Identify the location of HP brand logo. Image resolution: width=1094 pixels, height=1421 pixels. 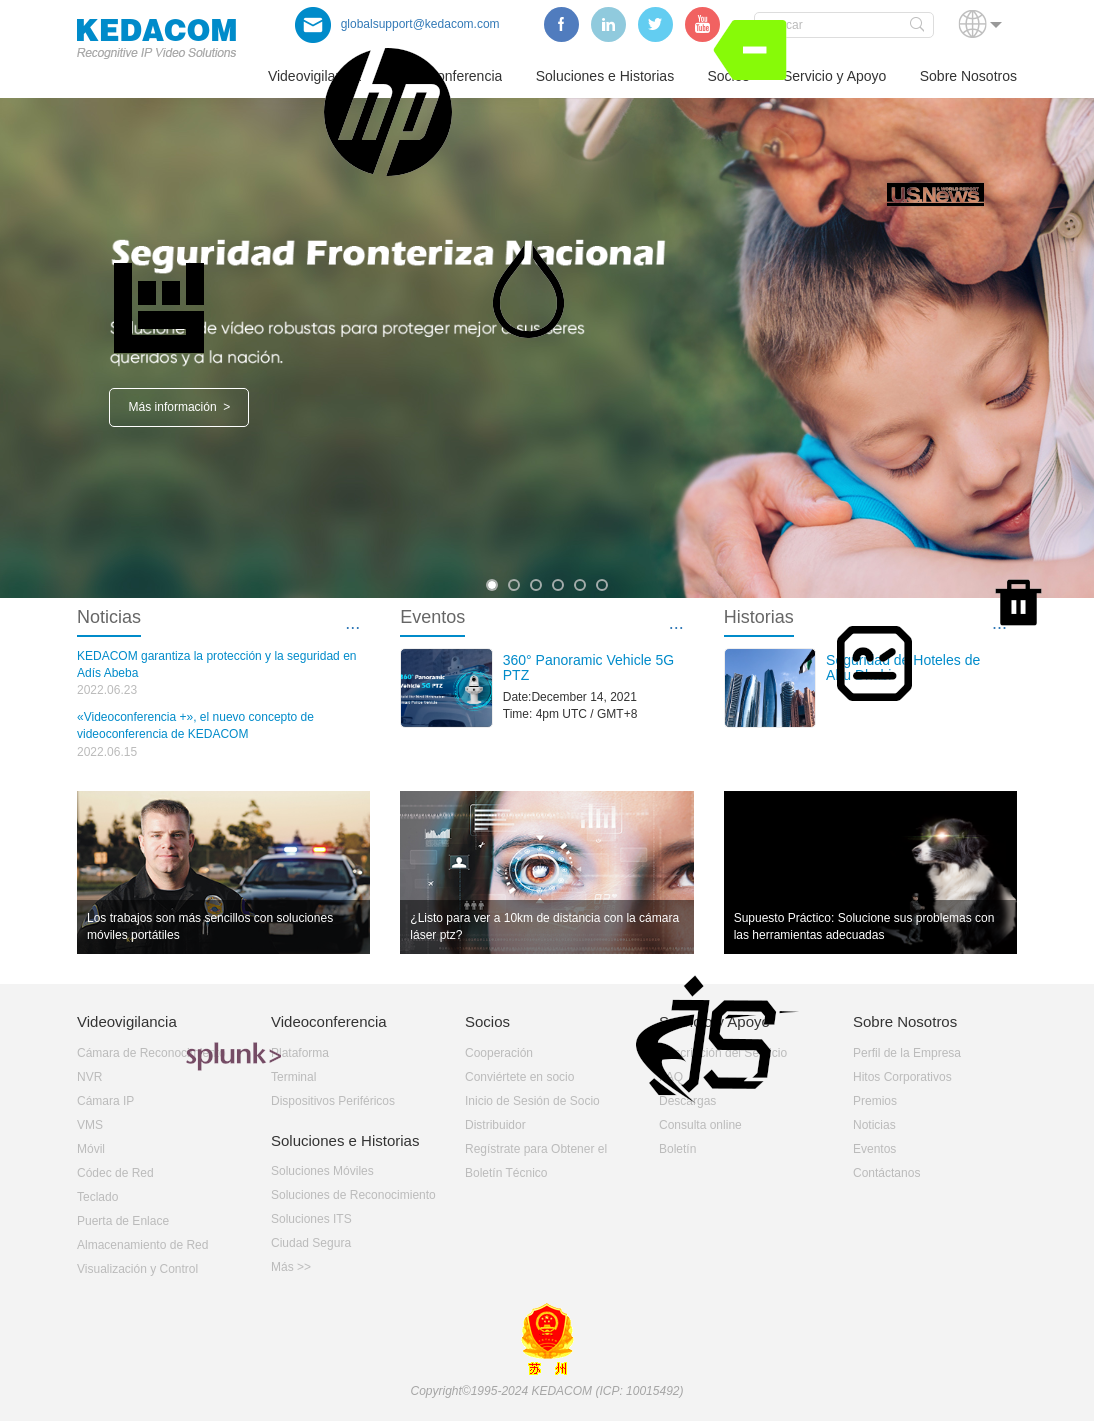
(388, 112).